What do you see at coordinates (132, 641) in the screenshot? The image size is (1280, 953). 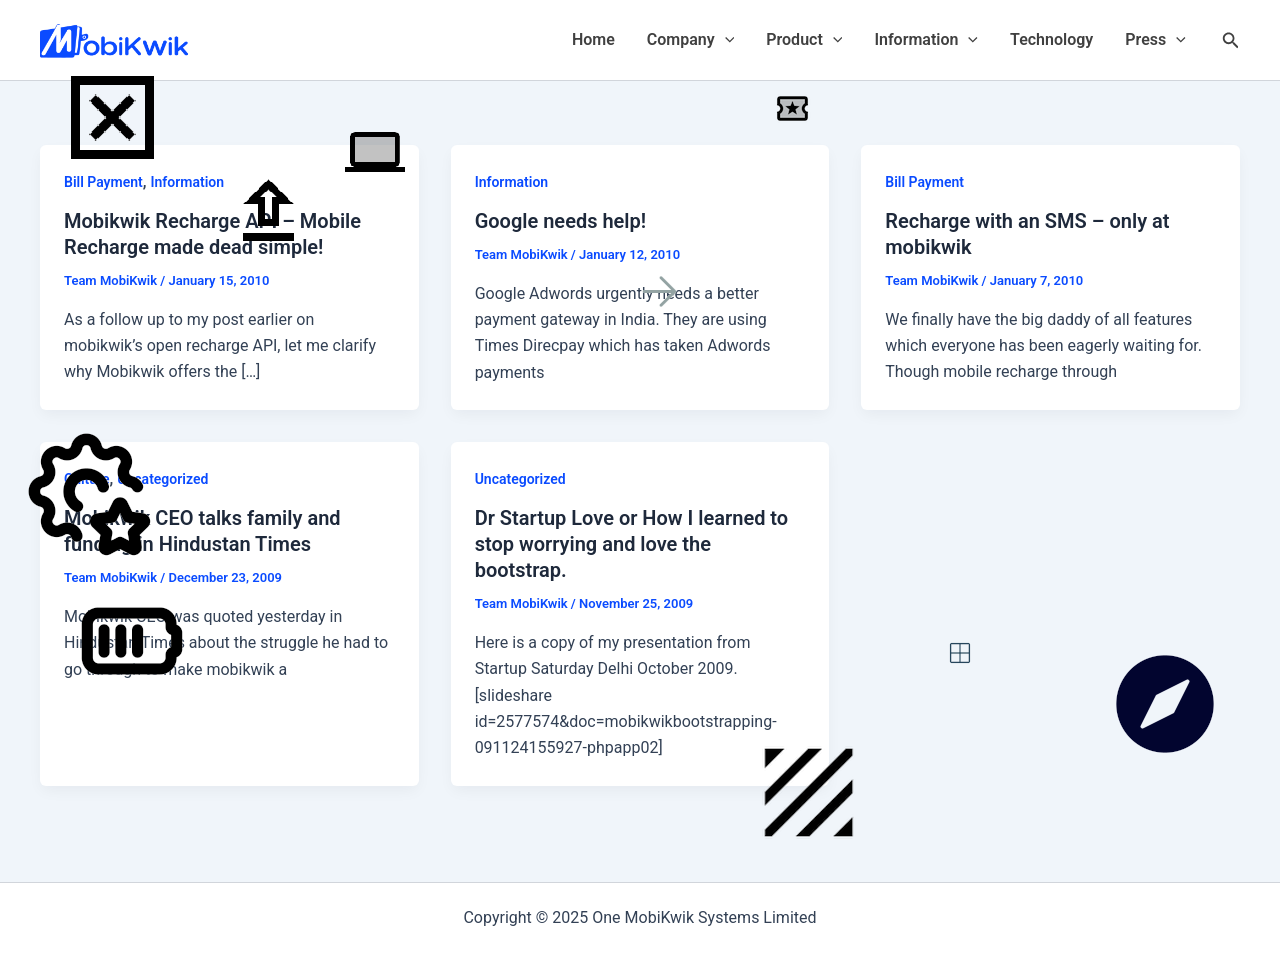 I see `indicates battery at 75% charge` at bounding box center [132, 641].